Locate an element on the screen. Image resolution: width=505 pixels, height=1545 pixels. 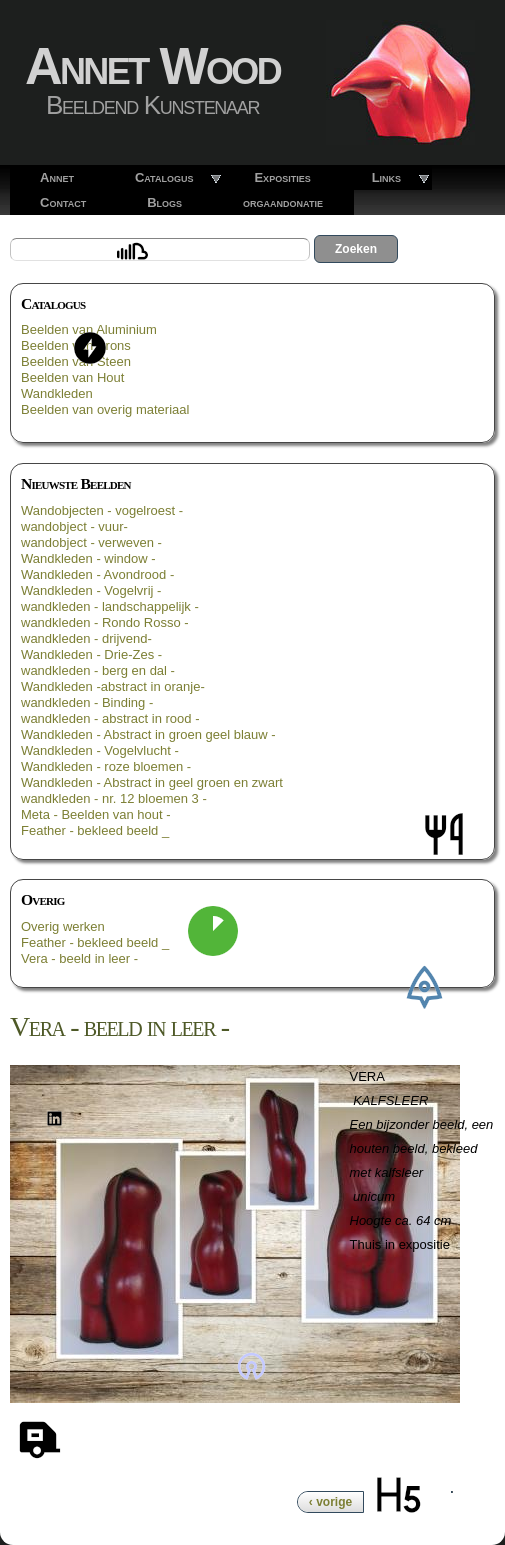
launch or explore a space-themed app is located at coordinates (424, 986).